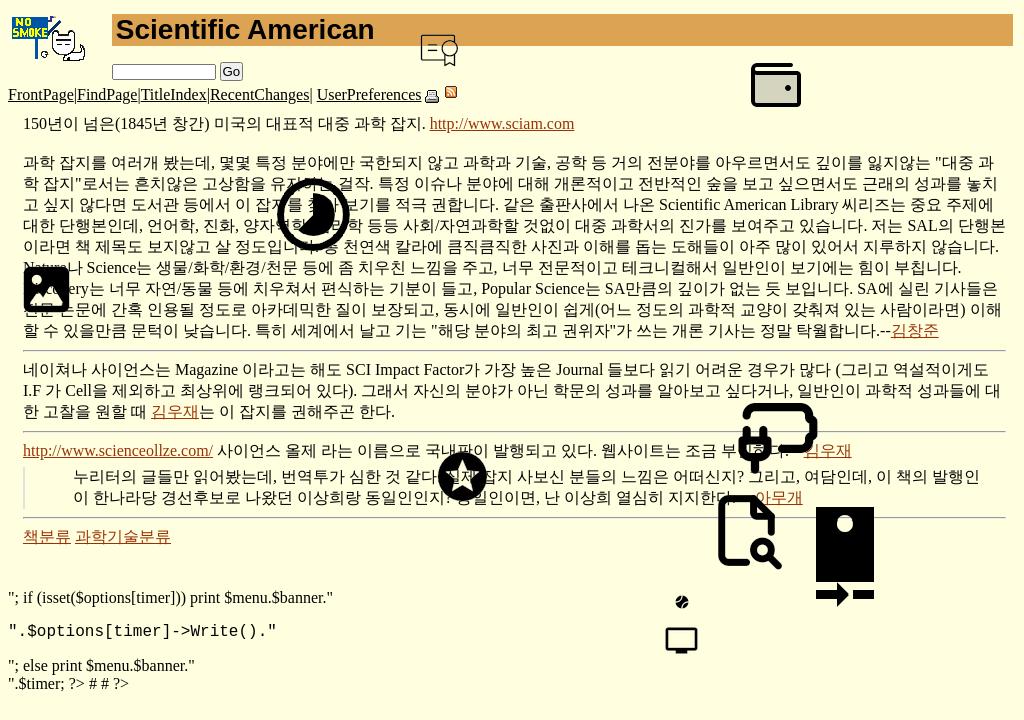 This screenshot has width=1024, height=720. Describe the element at coordinates (46, 289) in the screenshot. I see `view image or photo` at that location.